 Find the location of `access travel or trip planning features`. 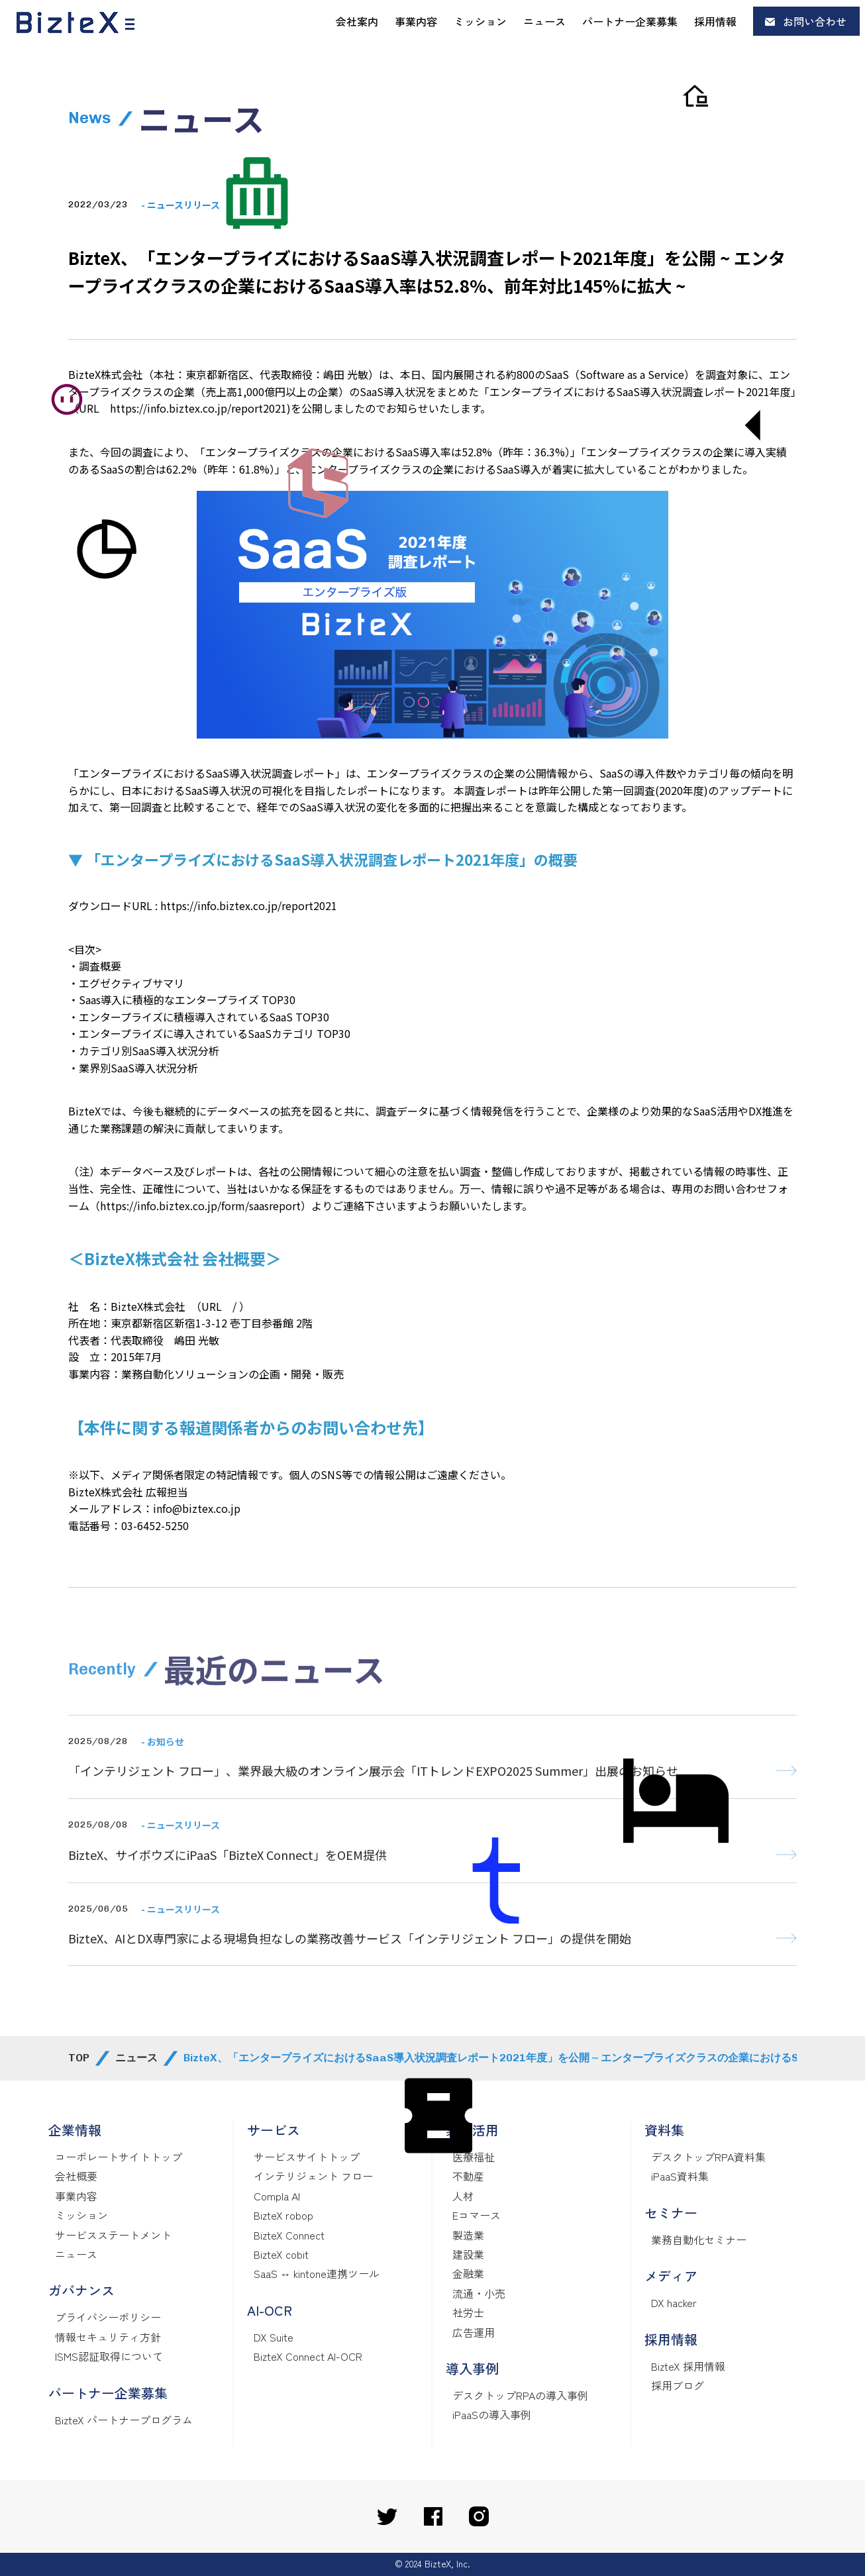

access travel or trip planning features is located at coordinates (257, 195).